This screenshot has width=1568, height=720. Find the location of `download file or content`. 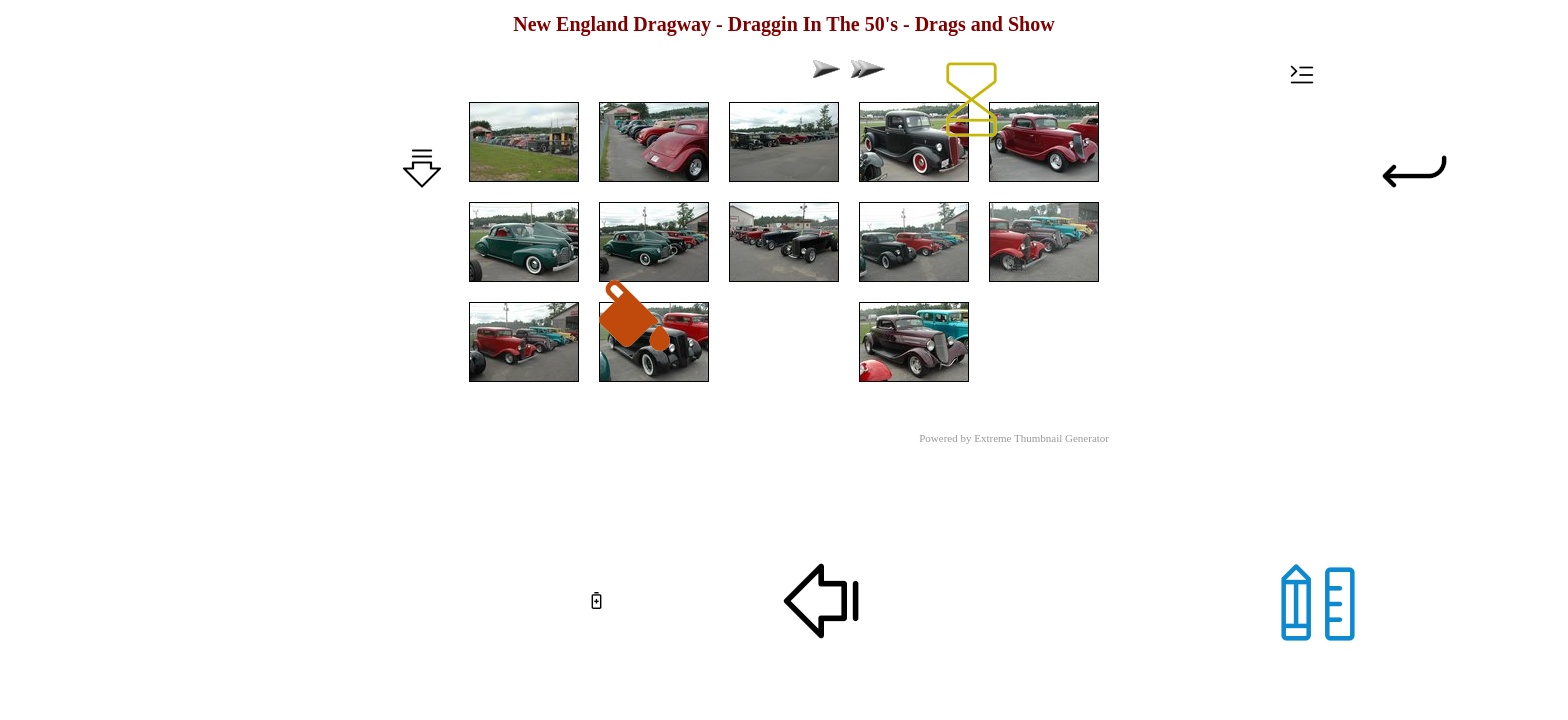

download file or content is located at coordinates (422, 167).